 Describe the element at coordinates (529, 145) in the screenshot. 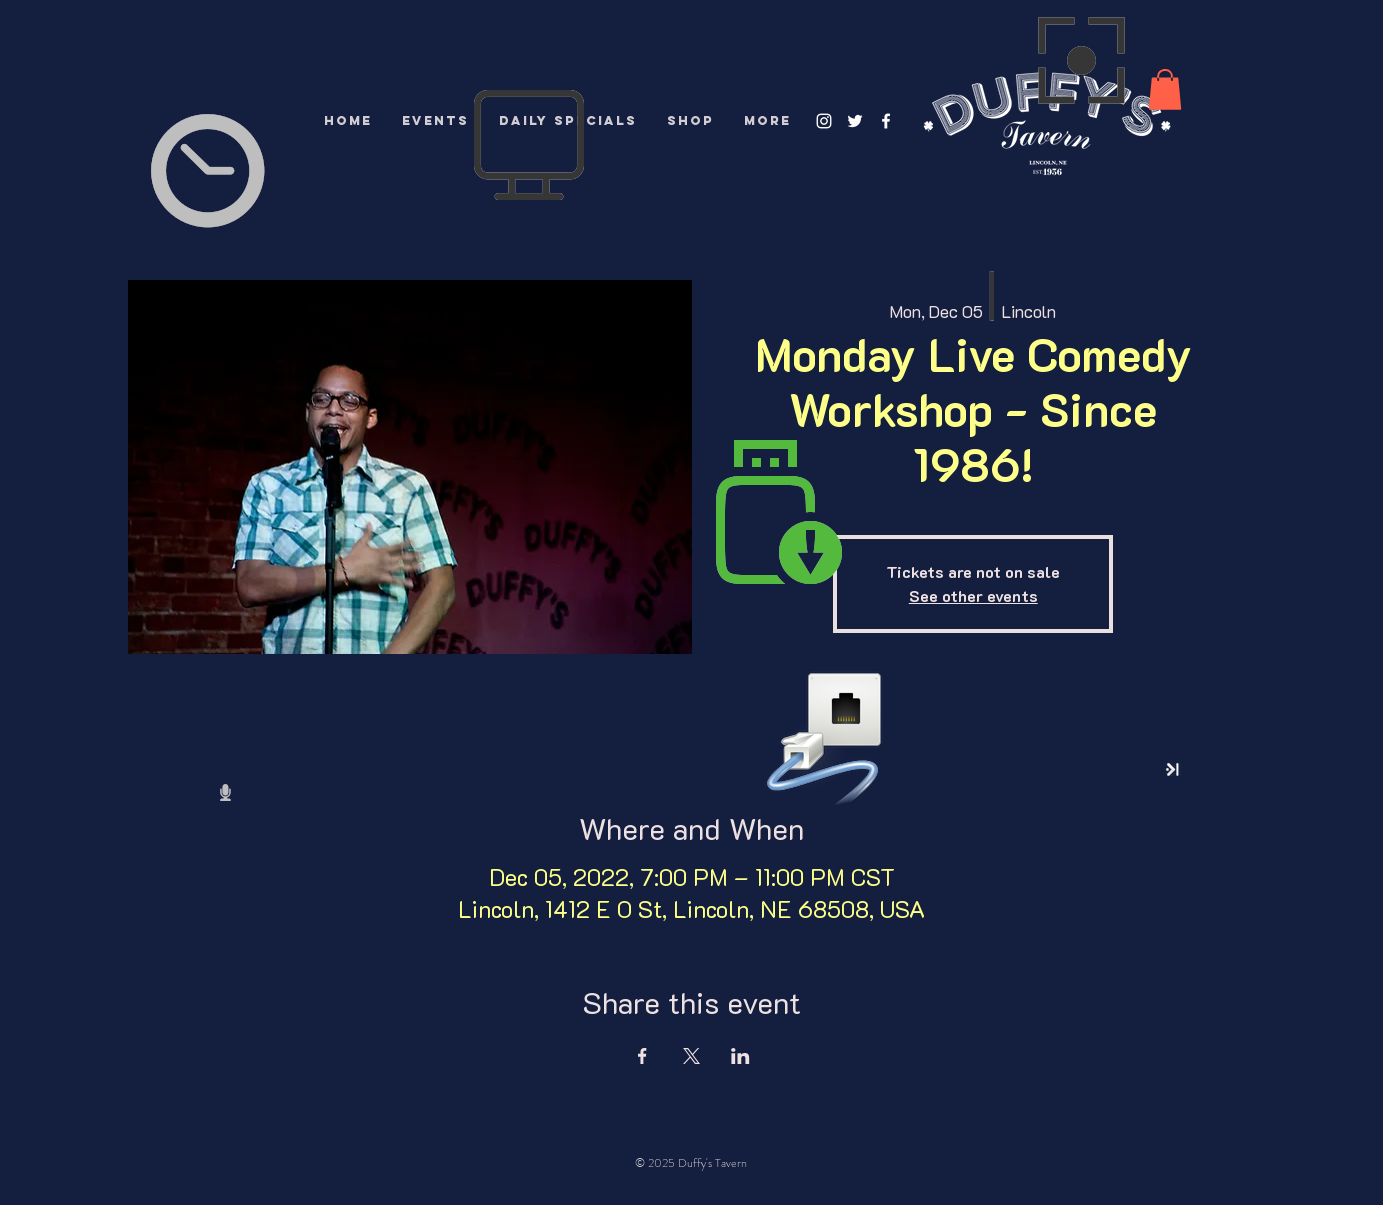

I see `display or monitor settings` at that location.